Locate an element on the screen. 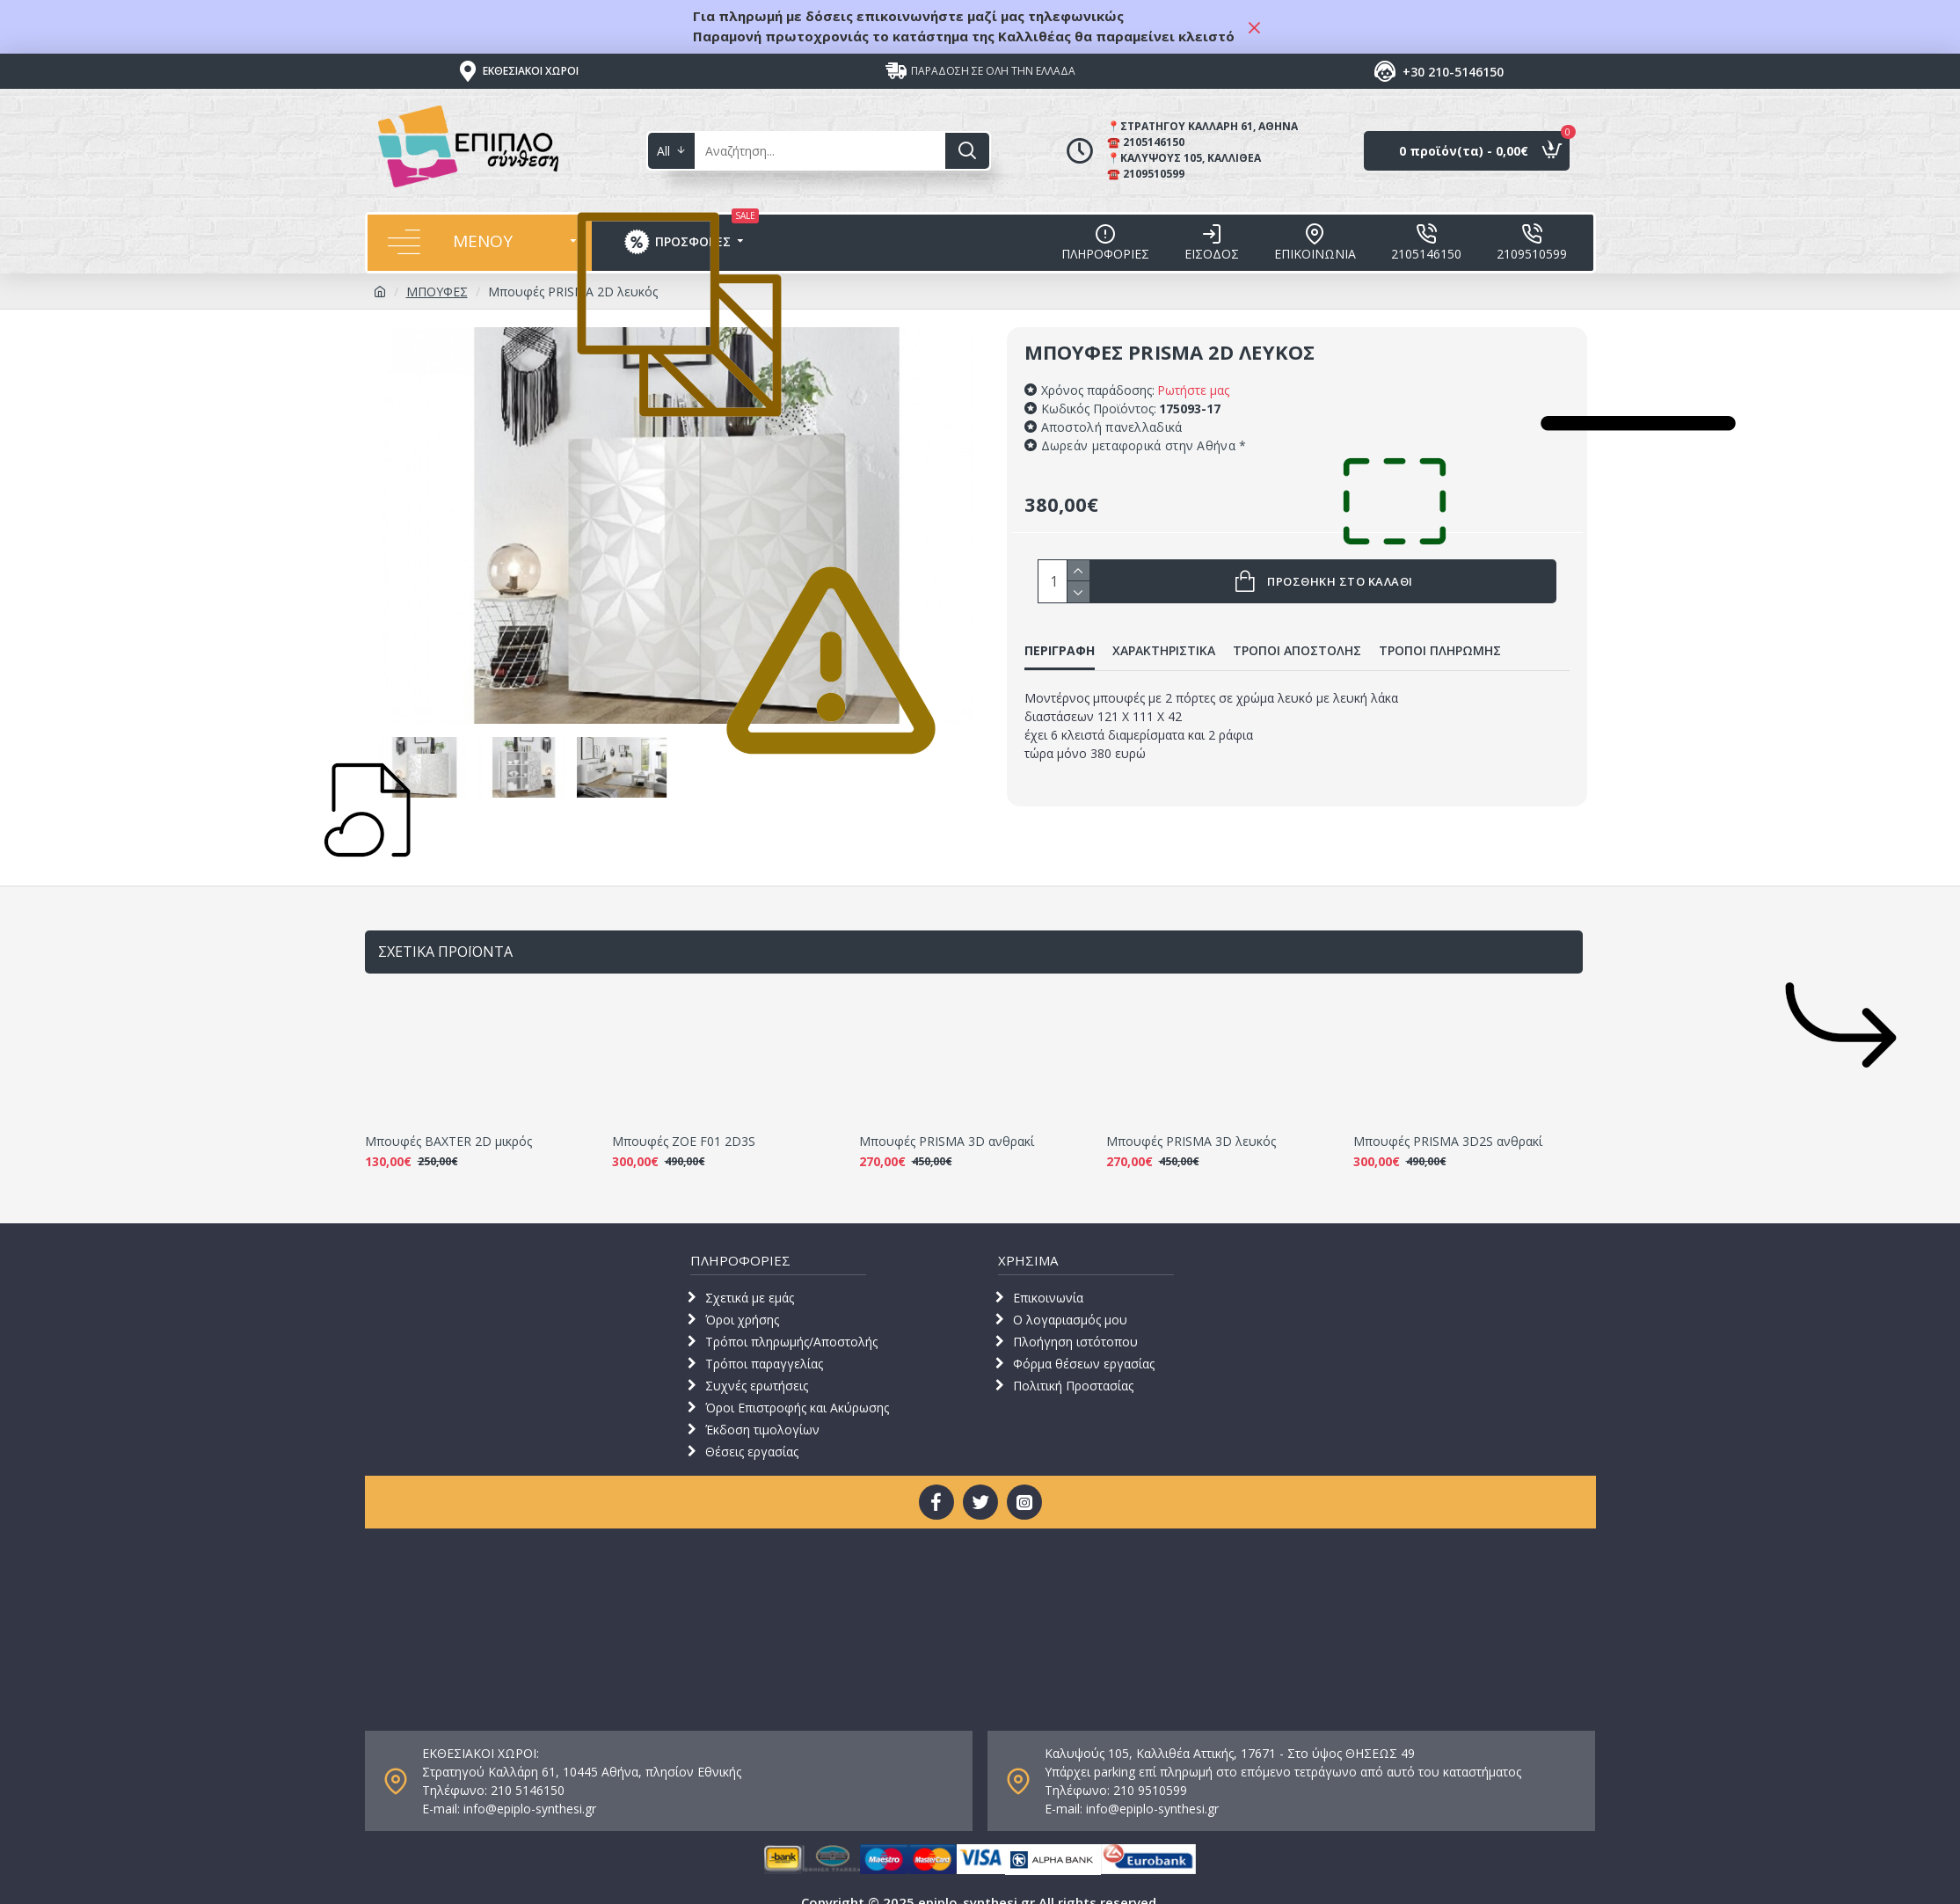 This screenshot has width=1960, height=1904. select or define a region is located at coordinates (1395, 501).